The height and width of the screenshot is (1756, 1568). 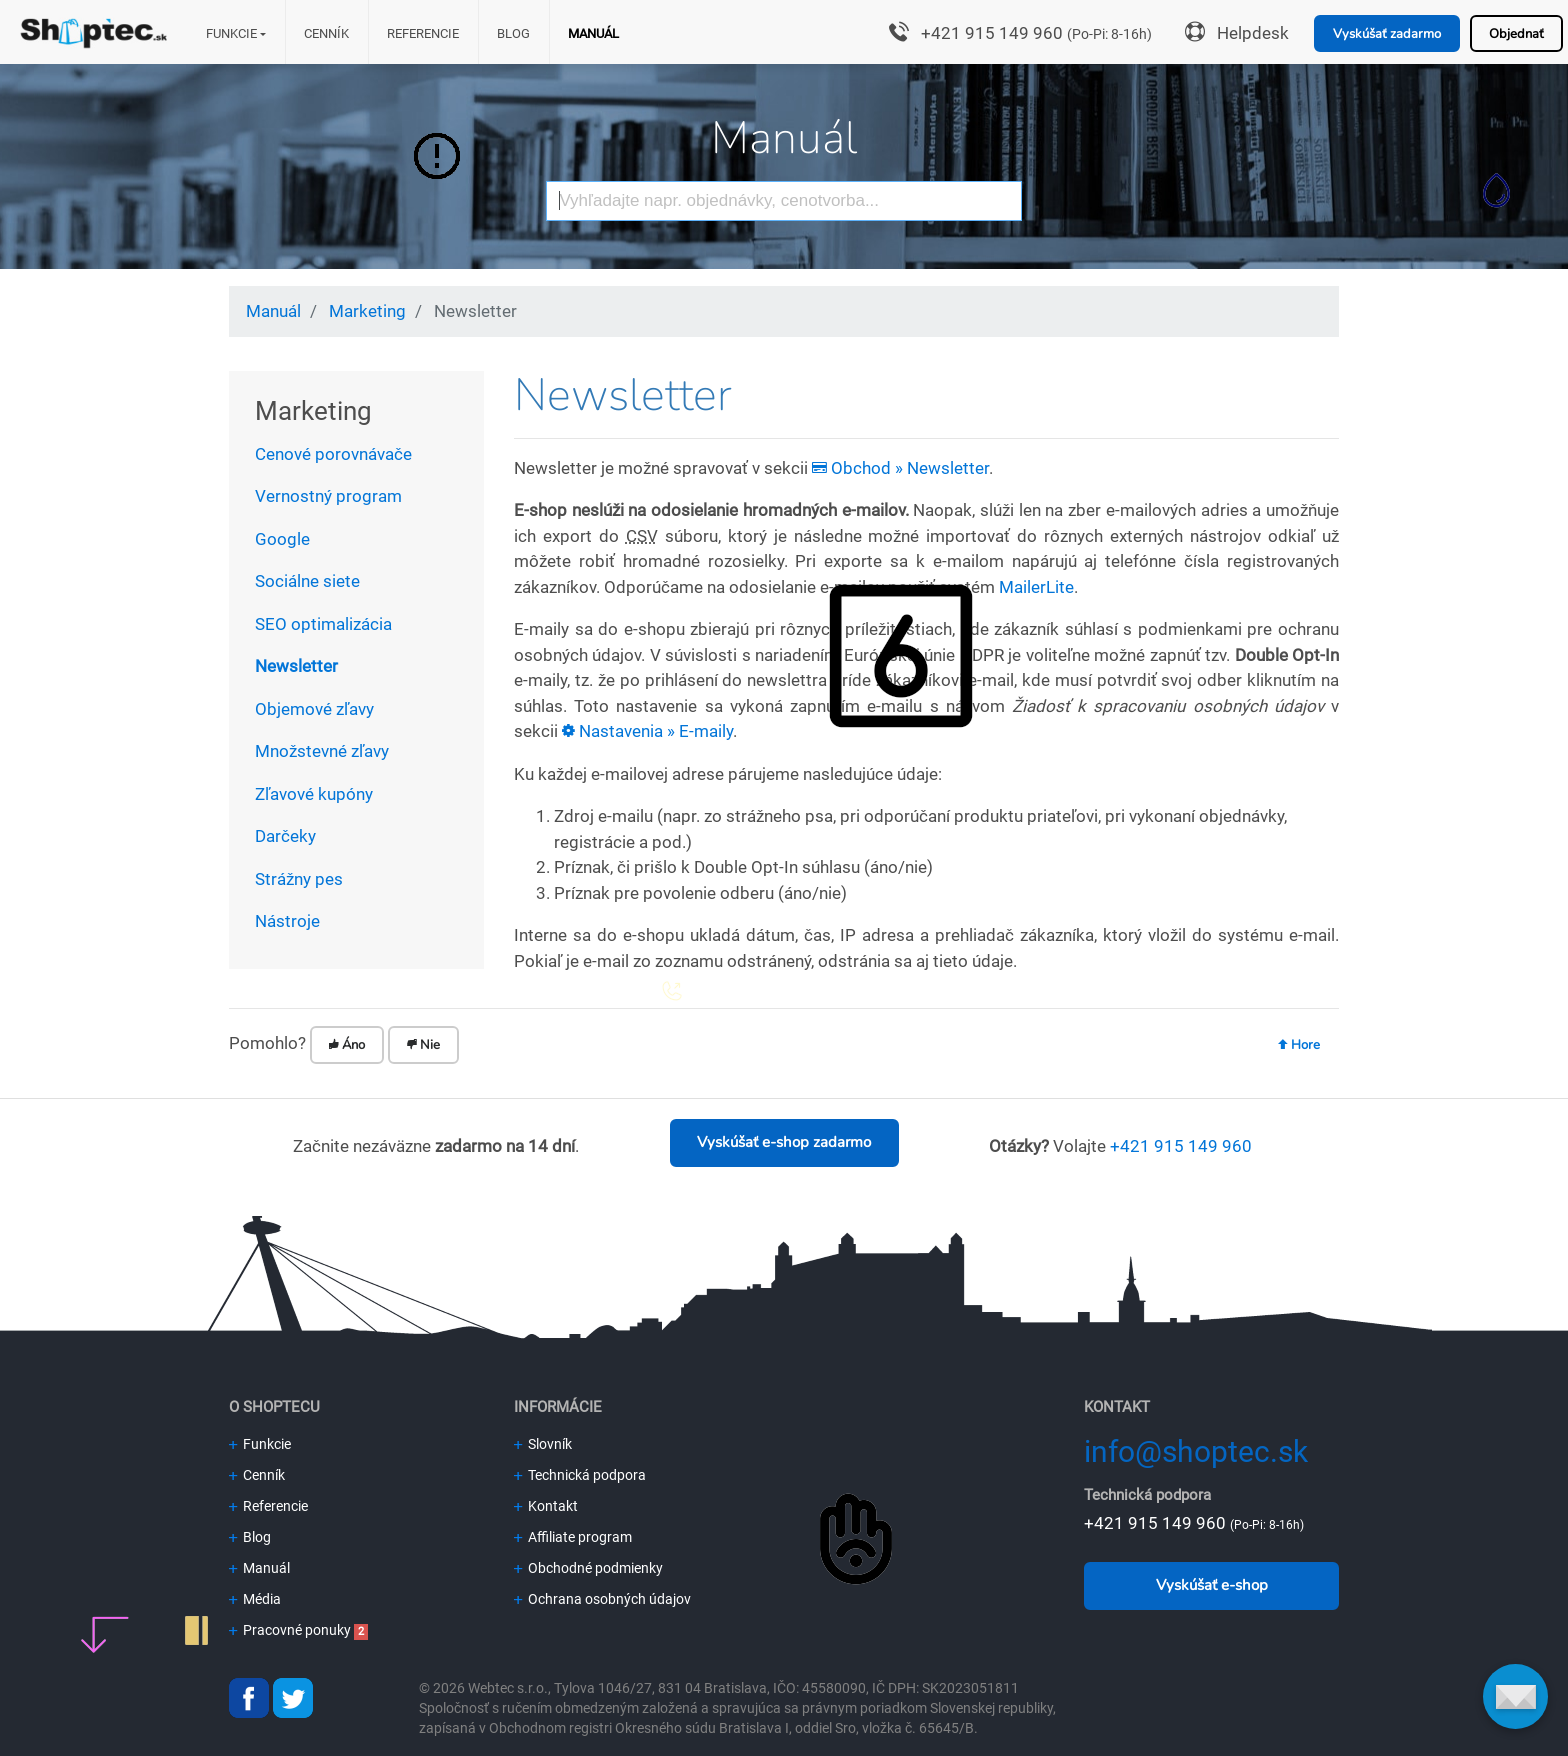 What do you see at coordinates (1496, 191) in the screenshot?
I see `adjust water or hydration settings` at bounding box center [1496, 191].